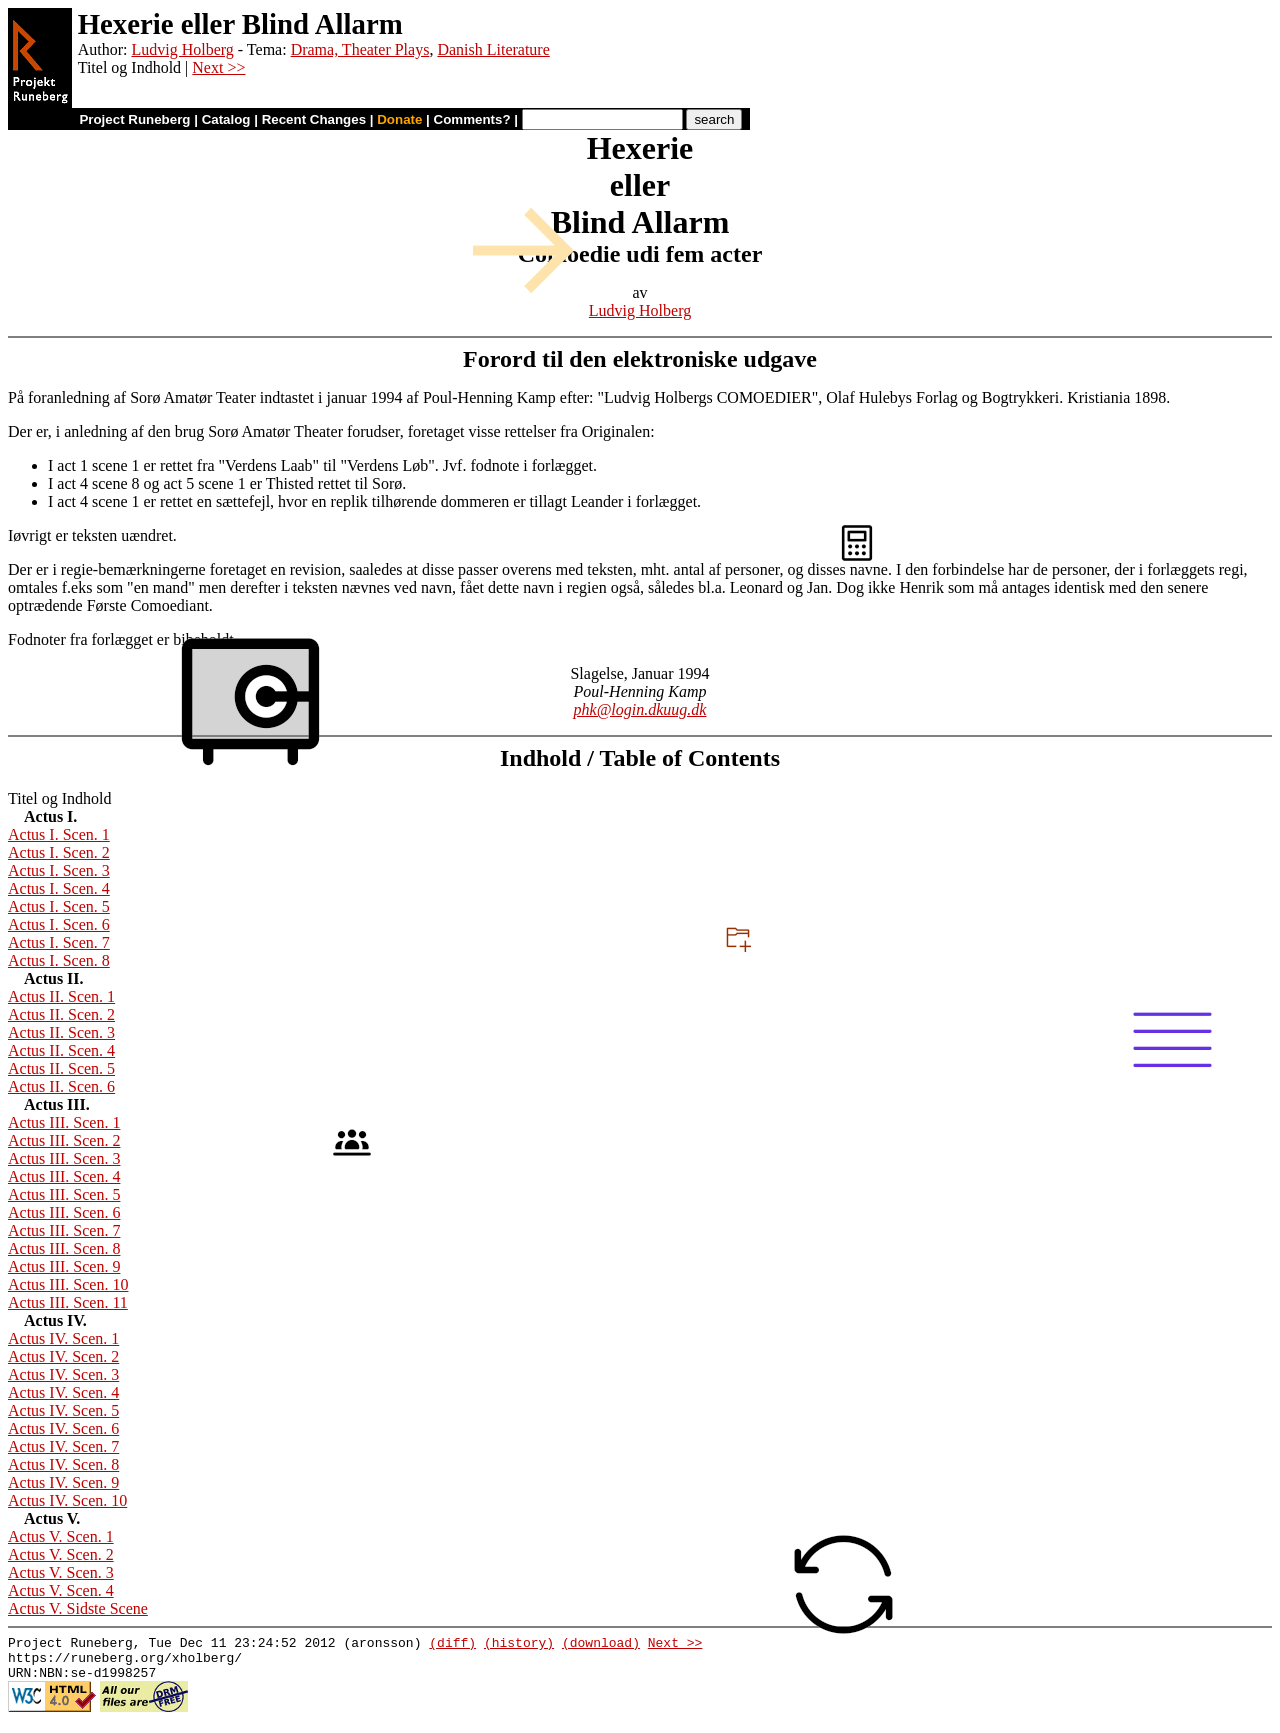  What do you see at coordinates (738, 939) in the screenshot?
I see `create a new folder` at bounding box center [738, 939].